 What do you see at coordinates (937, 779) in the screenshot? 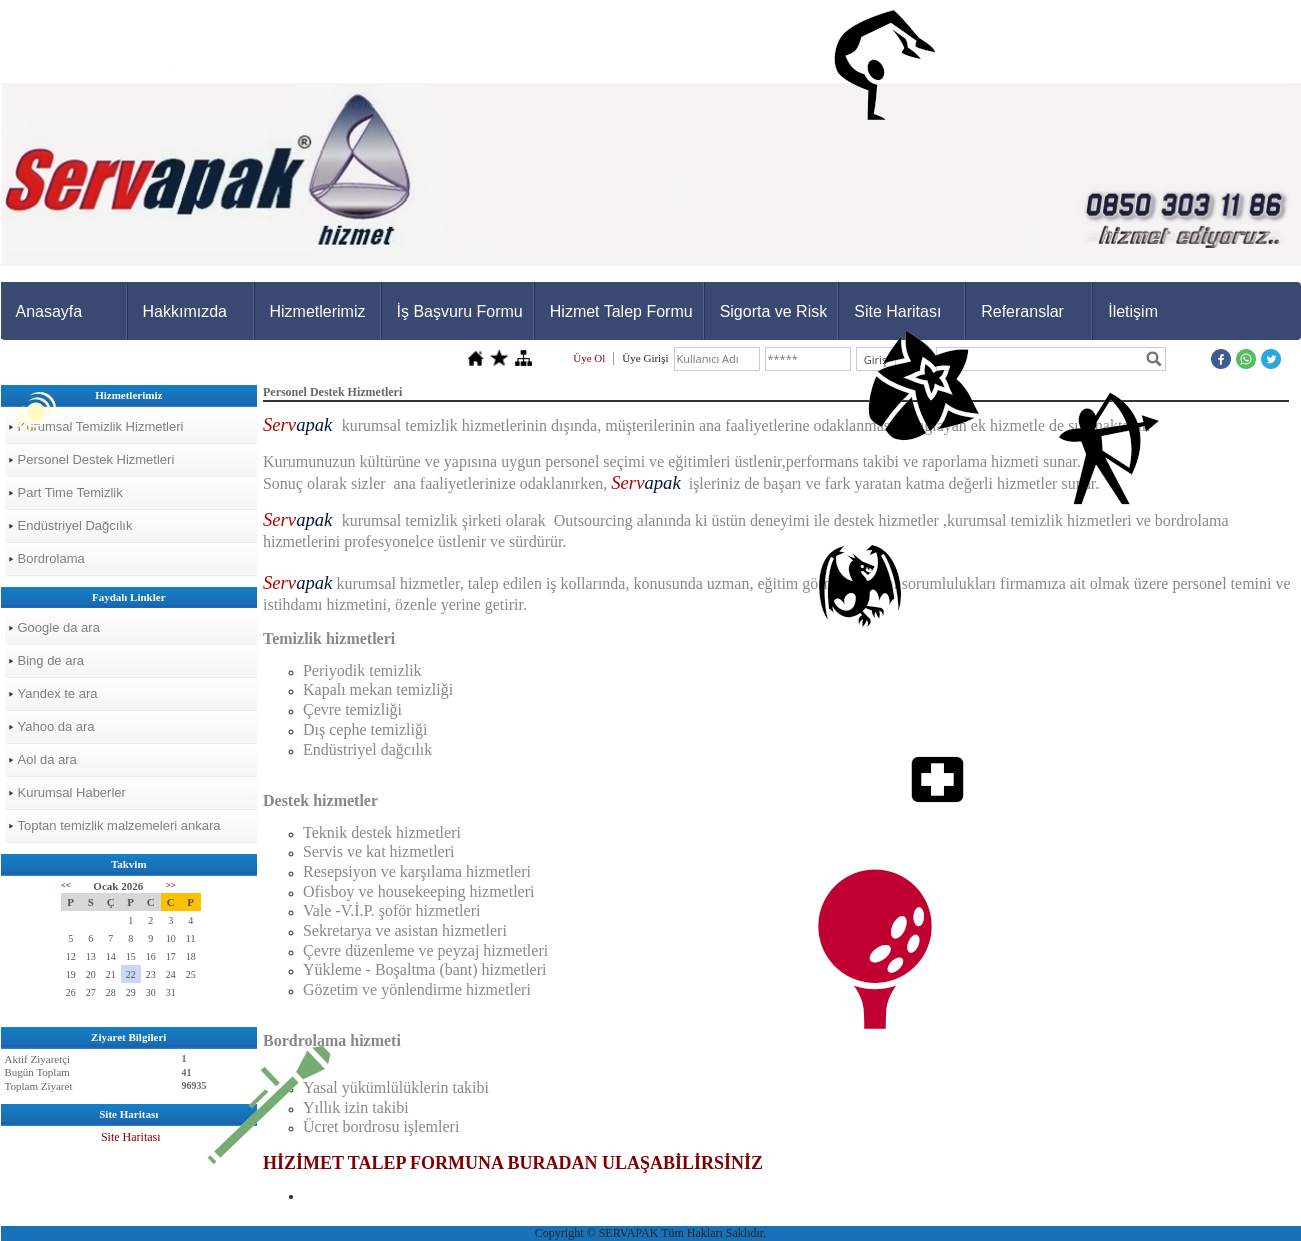
I see `access health or medical features` at bounding box center [937, 779].